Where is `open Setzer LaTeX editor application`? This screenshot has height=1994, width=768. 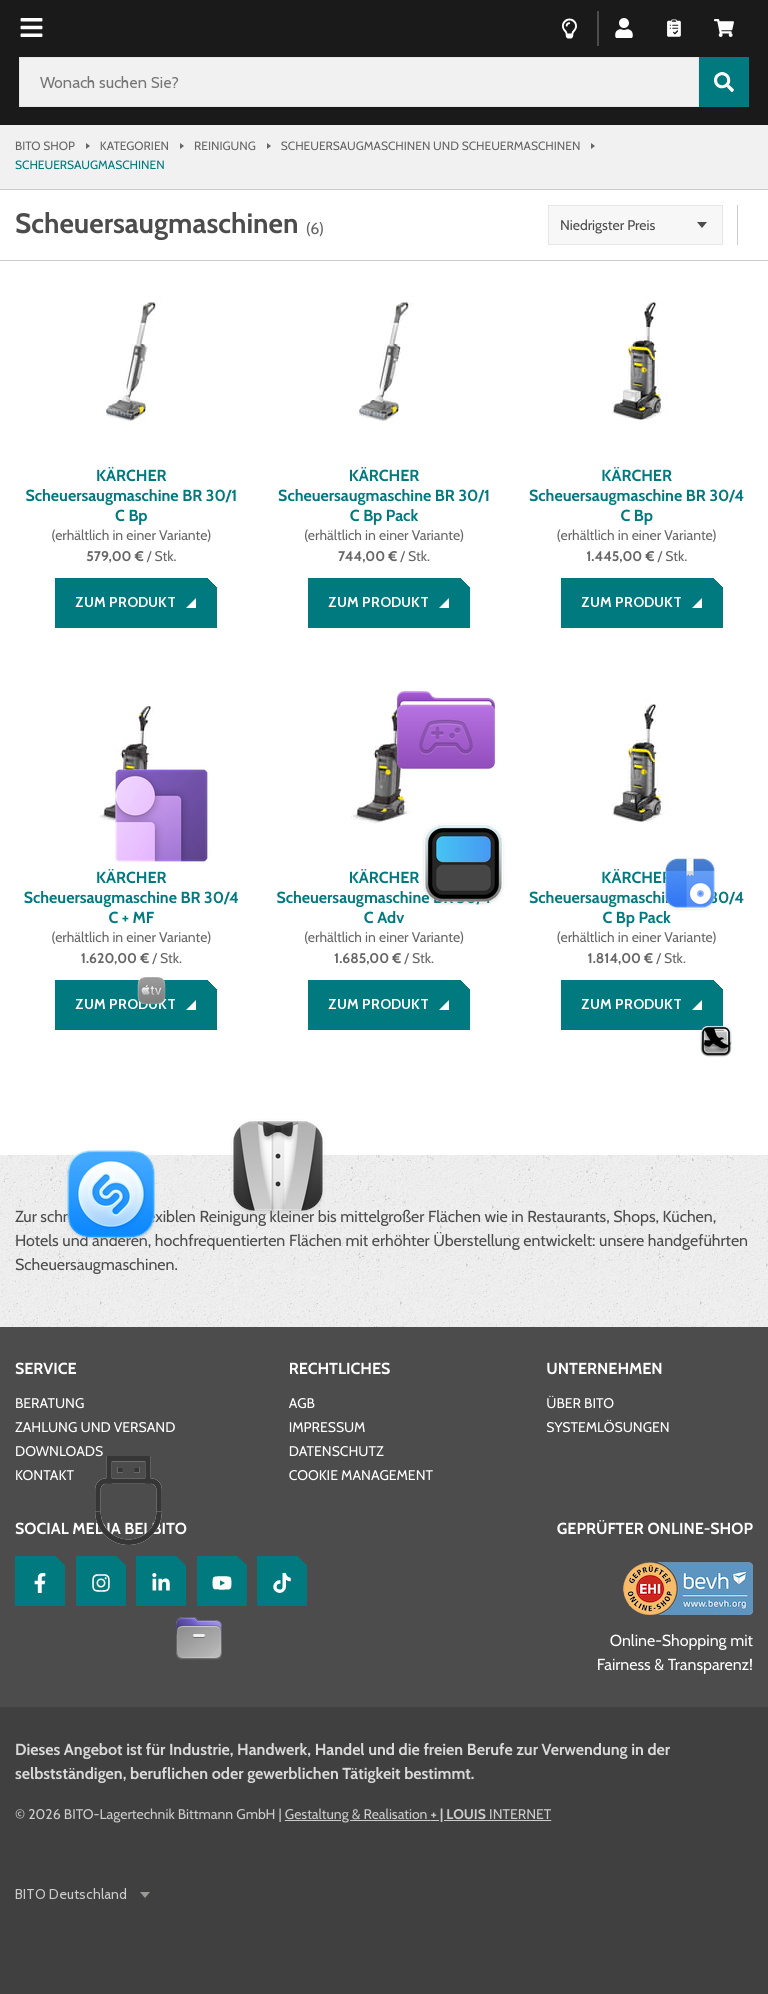 open Setzer LaTeX editor application is located at coordinates (716, 1041).